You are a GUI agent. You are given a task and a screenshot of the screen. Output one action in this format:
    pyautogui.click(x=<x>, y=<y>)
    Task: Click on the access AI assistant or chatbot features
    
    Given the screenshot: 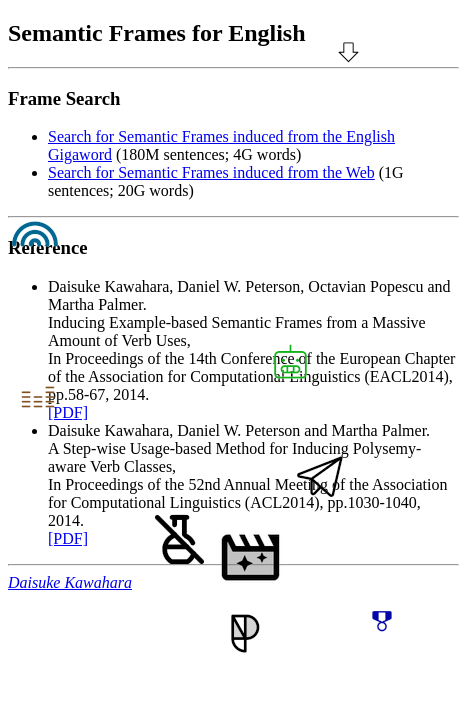 What is the action you would take?
    pyautogui.click(x=290, y=363)
    